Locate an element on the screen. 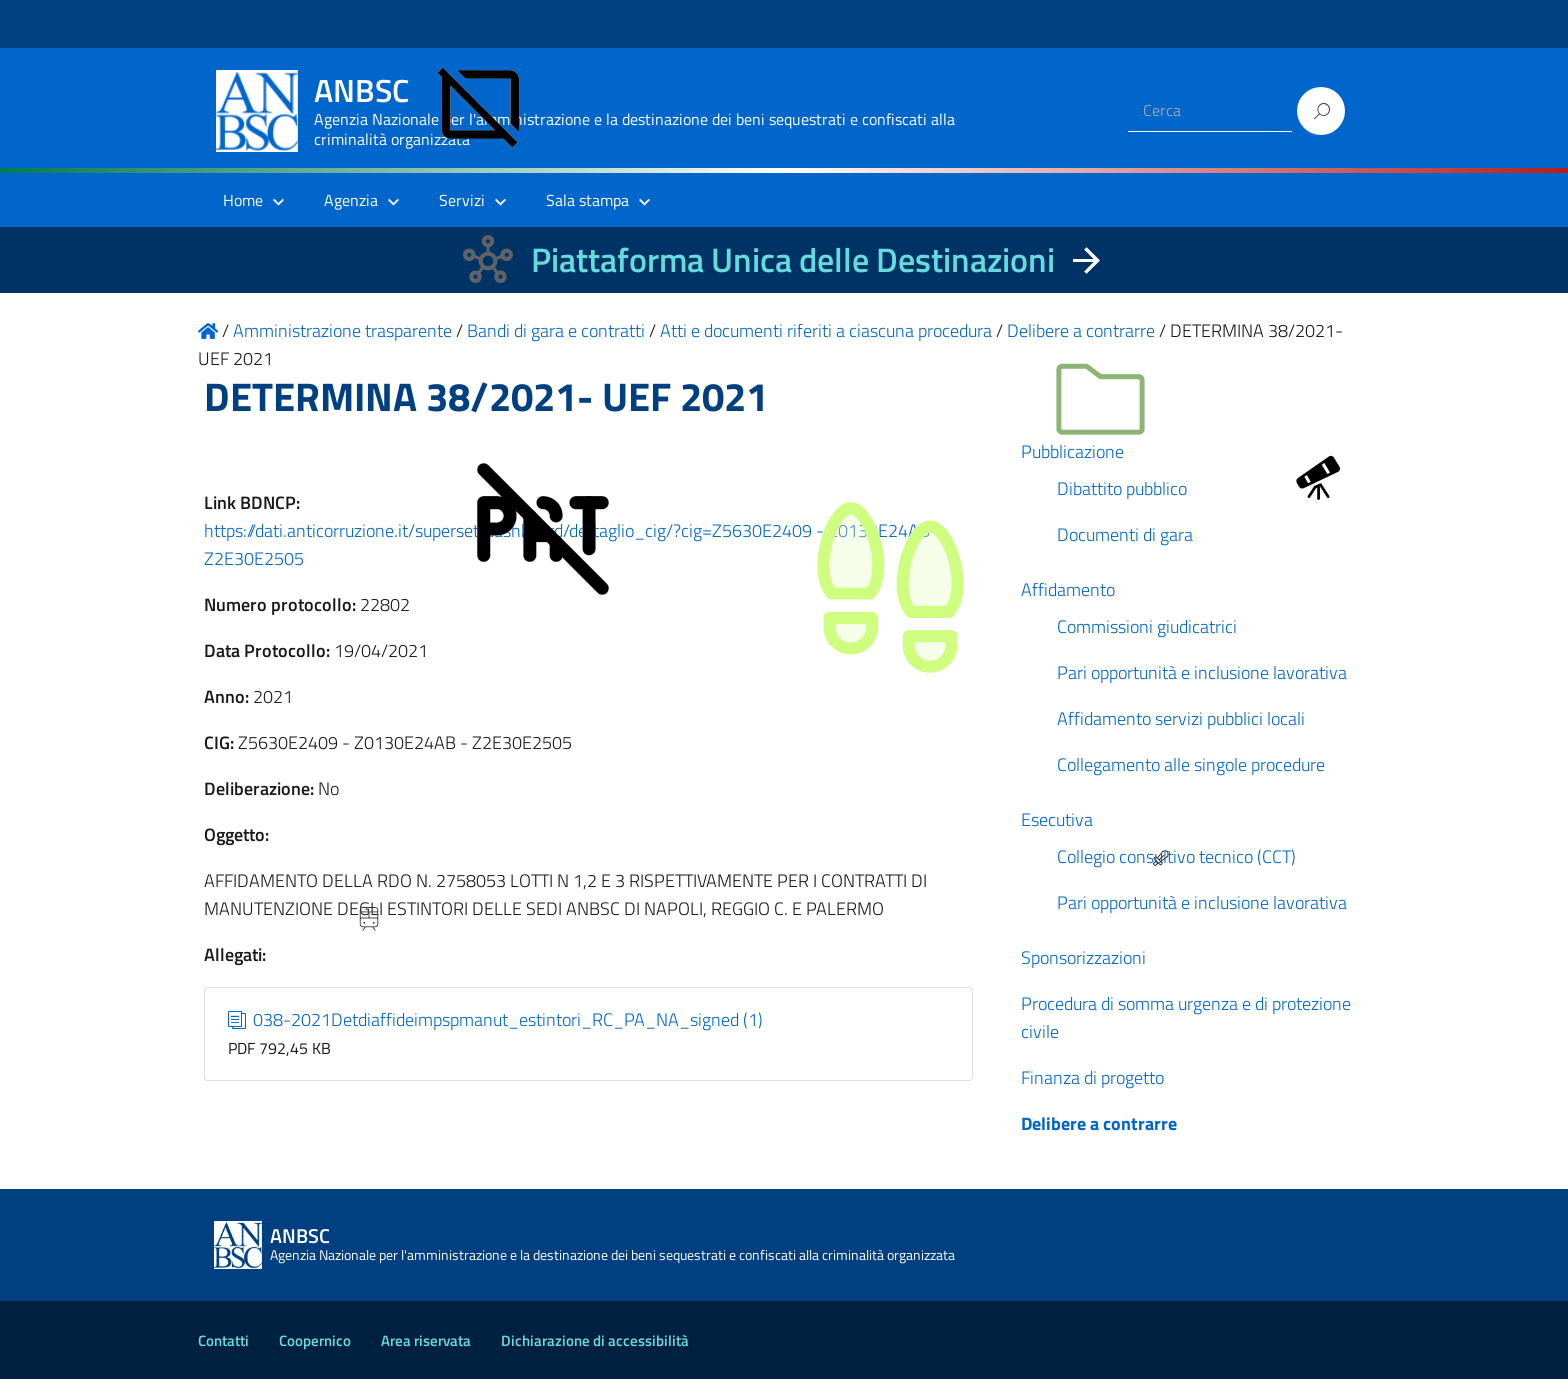 The height and width of the screenshot is (1379, 1568). access folder contents is located at coordinates (1100, 397).